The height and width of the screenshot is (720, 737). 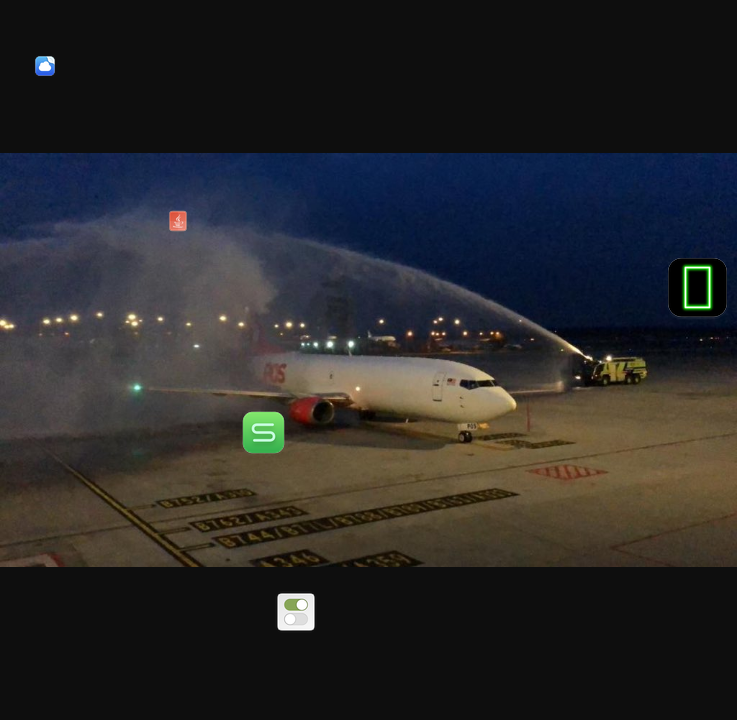 I want to click on launch portal reloaded game, so click(x=697, y=287).